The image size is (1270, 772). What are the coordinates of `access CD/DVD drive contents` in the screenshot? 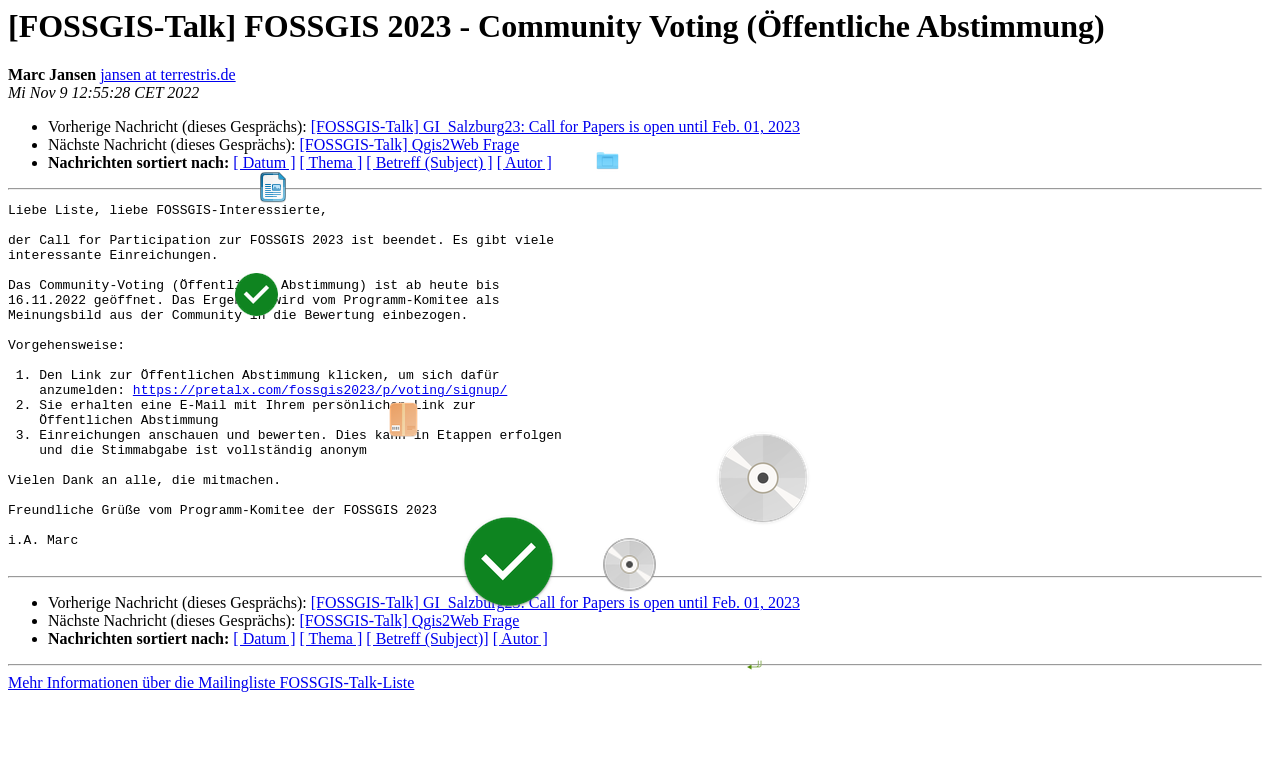 It's located at (763, 478).